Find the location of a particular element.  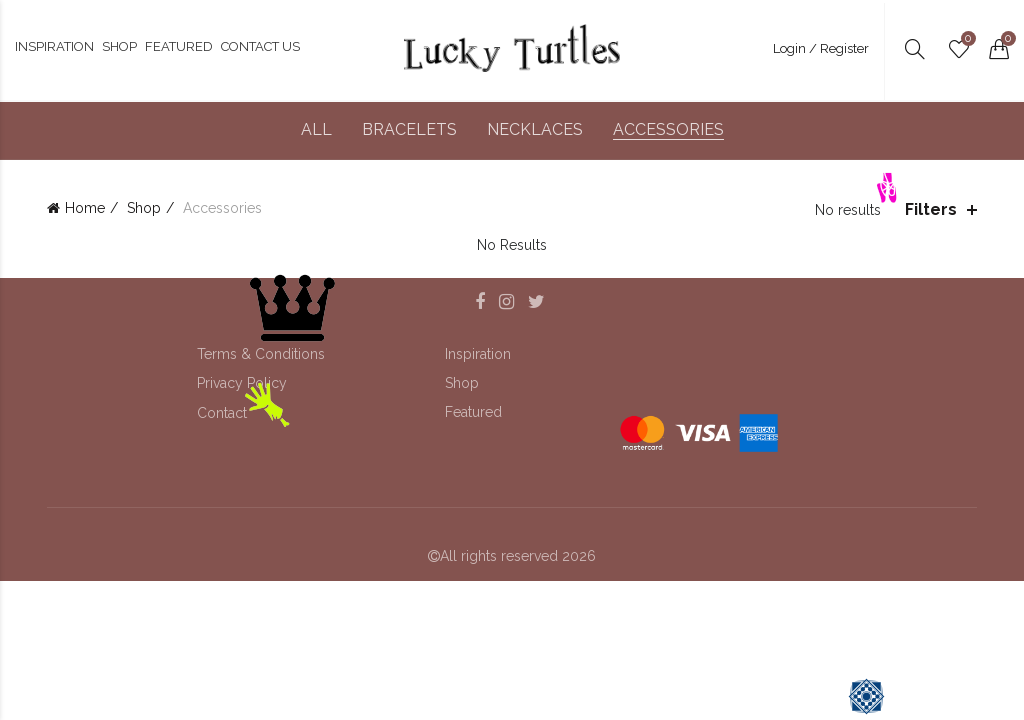

decorative geometric pattern or badge element is located at coordinates (866, 696).